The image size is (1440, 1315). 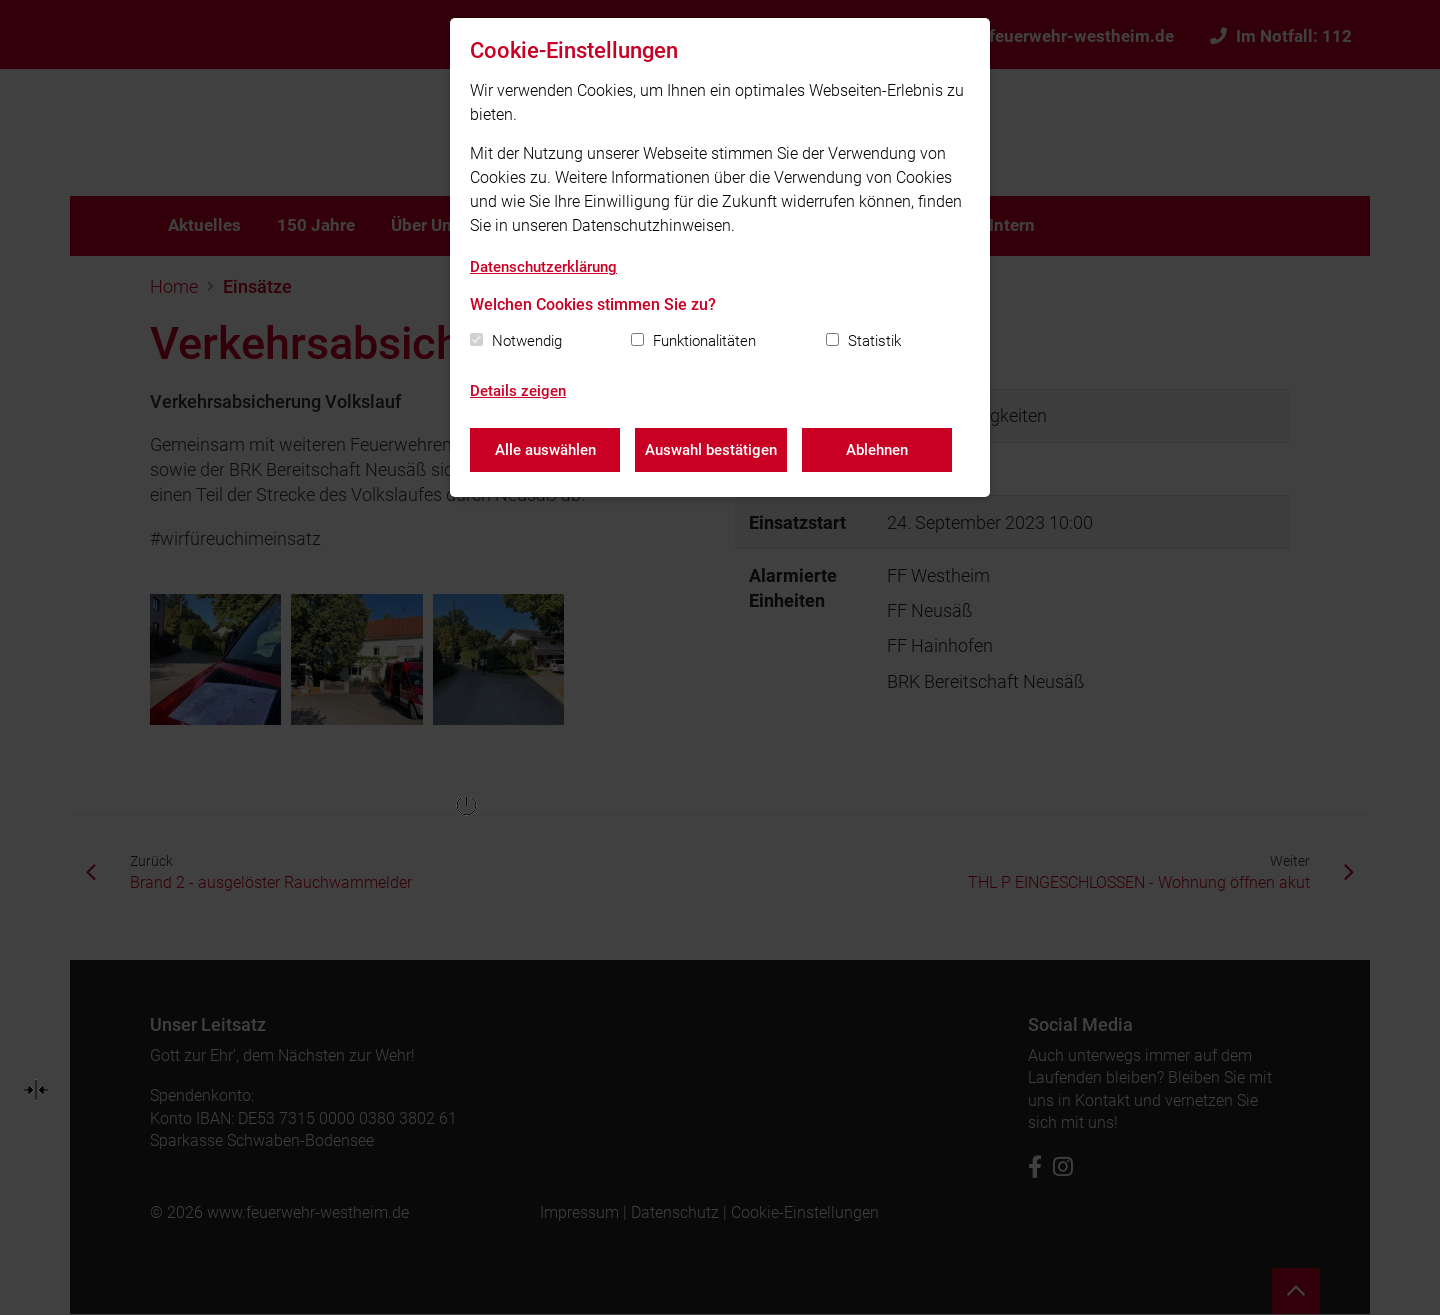 I want to click on turn off or shut down the device, so click(x=466, y=805).